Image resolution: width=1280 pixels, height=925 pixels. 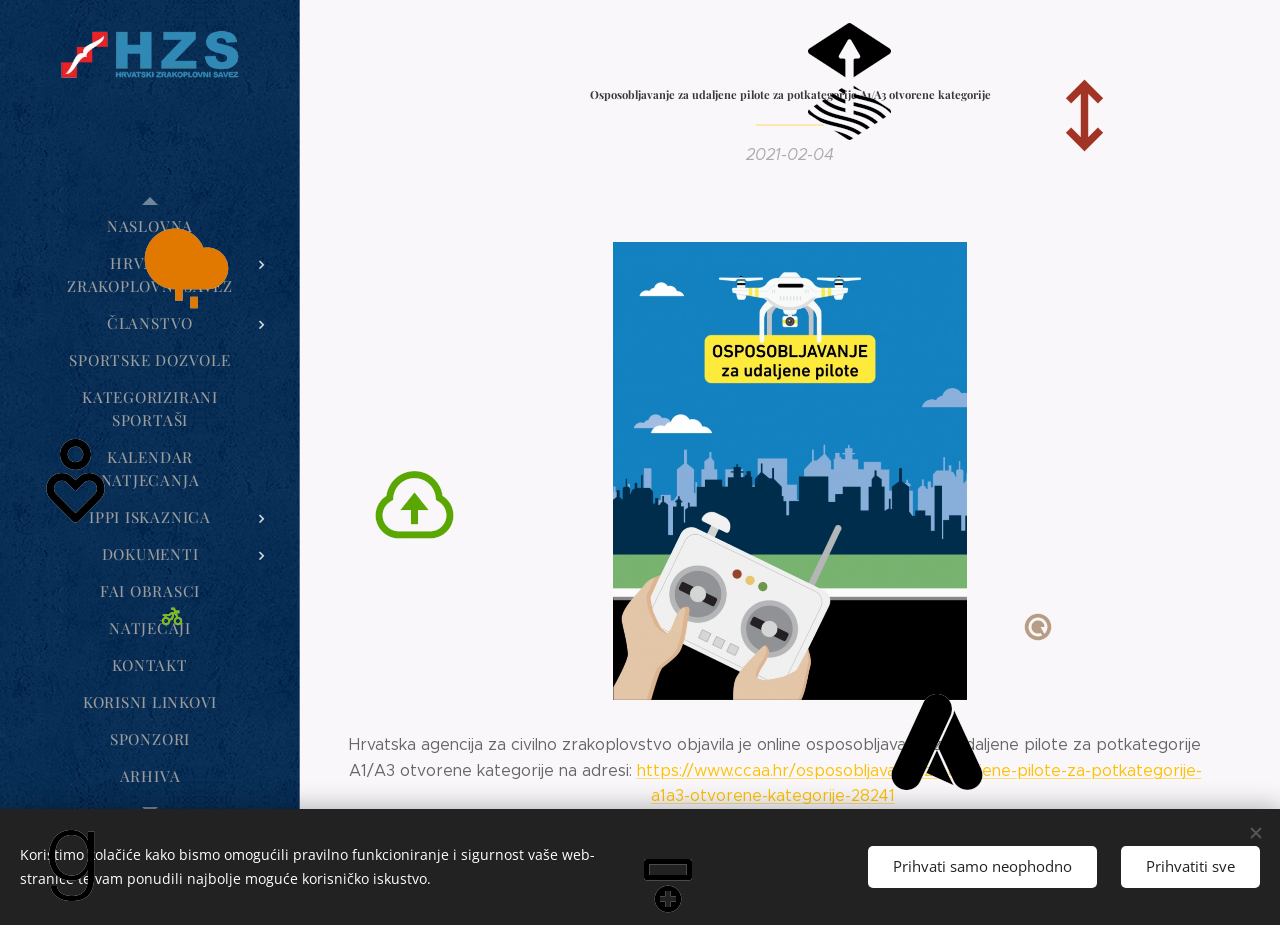 What do you see at coordinates (71, 865) in the screenshot?
I see `link to Goodreads profile` at bounding box center [71, 865].